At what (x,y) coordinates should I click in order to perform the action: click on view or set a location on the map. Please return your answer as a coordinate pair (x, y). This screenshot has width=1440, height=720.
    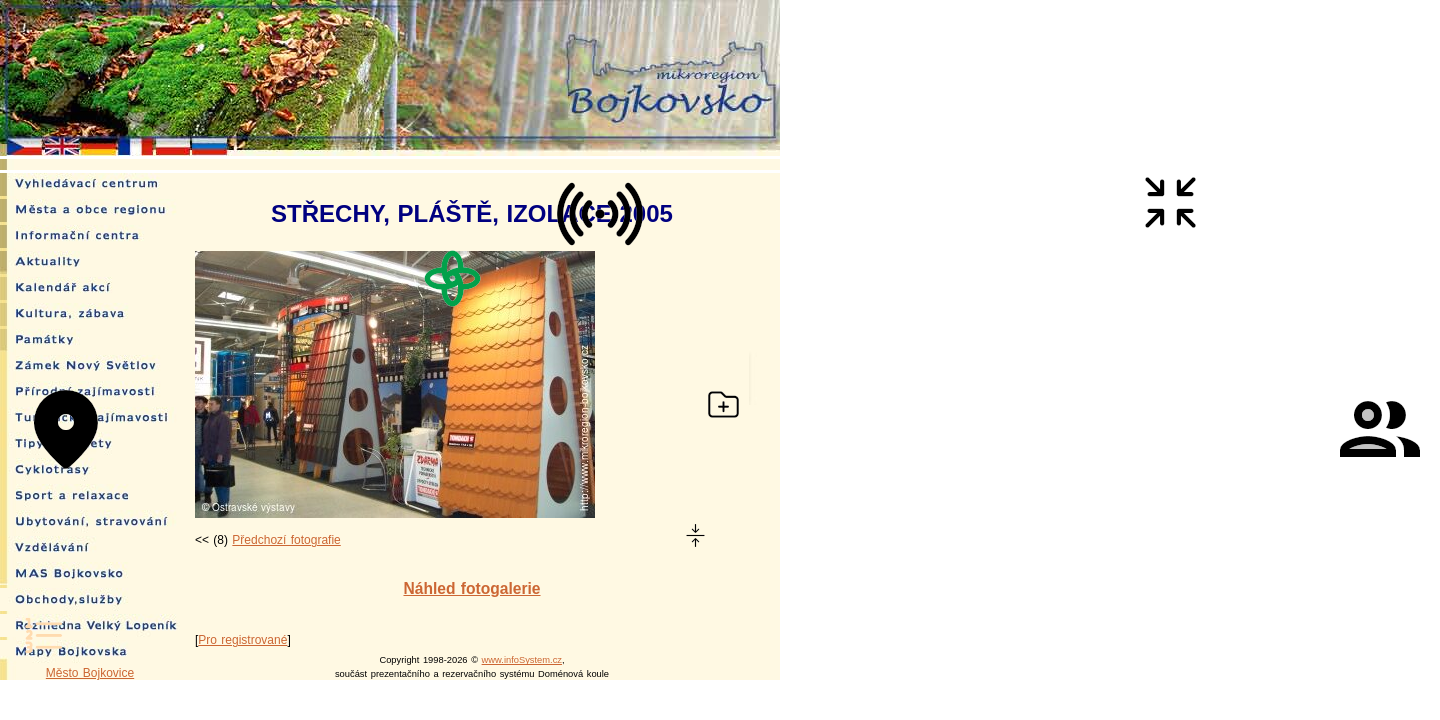
    Looking at the image, I should click on (66, 430).